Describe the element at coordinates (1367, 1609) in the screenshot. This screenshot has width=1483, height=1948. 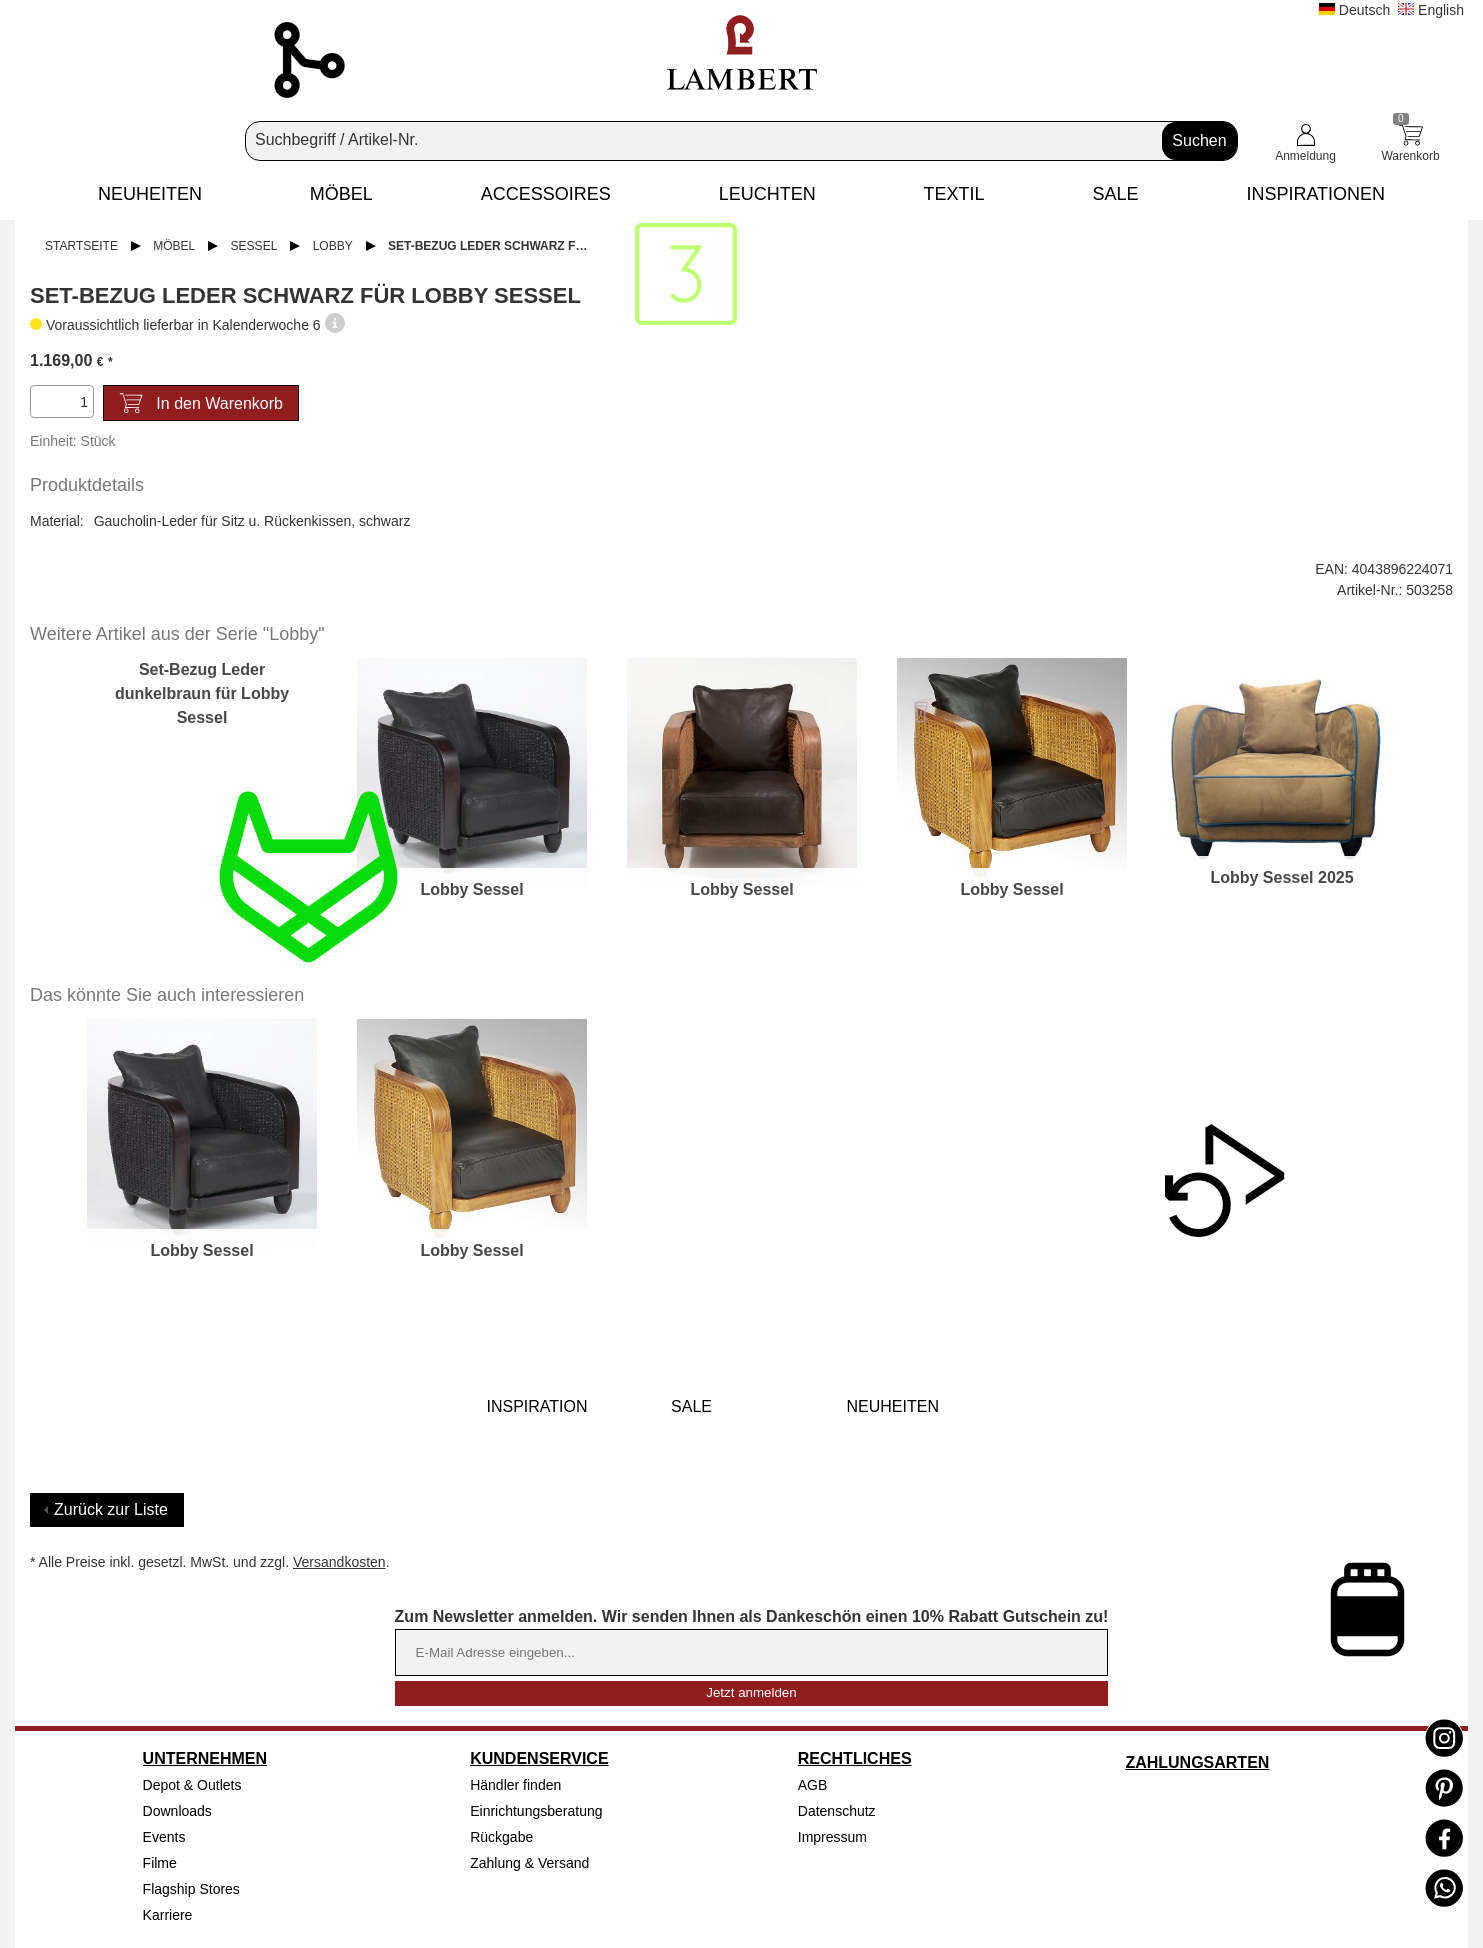
I see `view product or ingredient details` at that location.